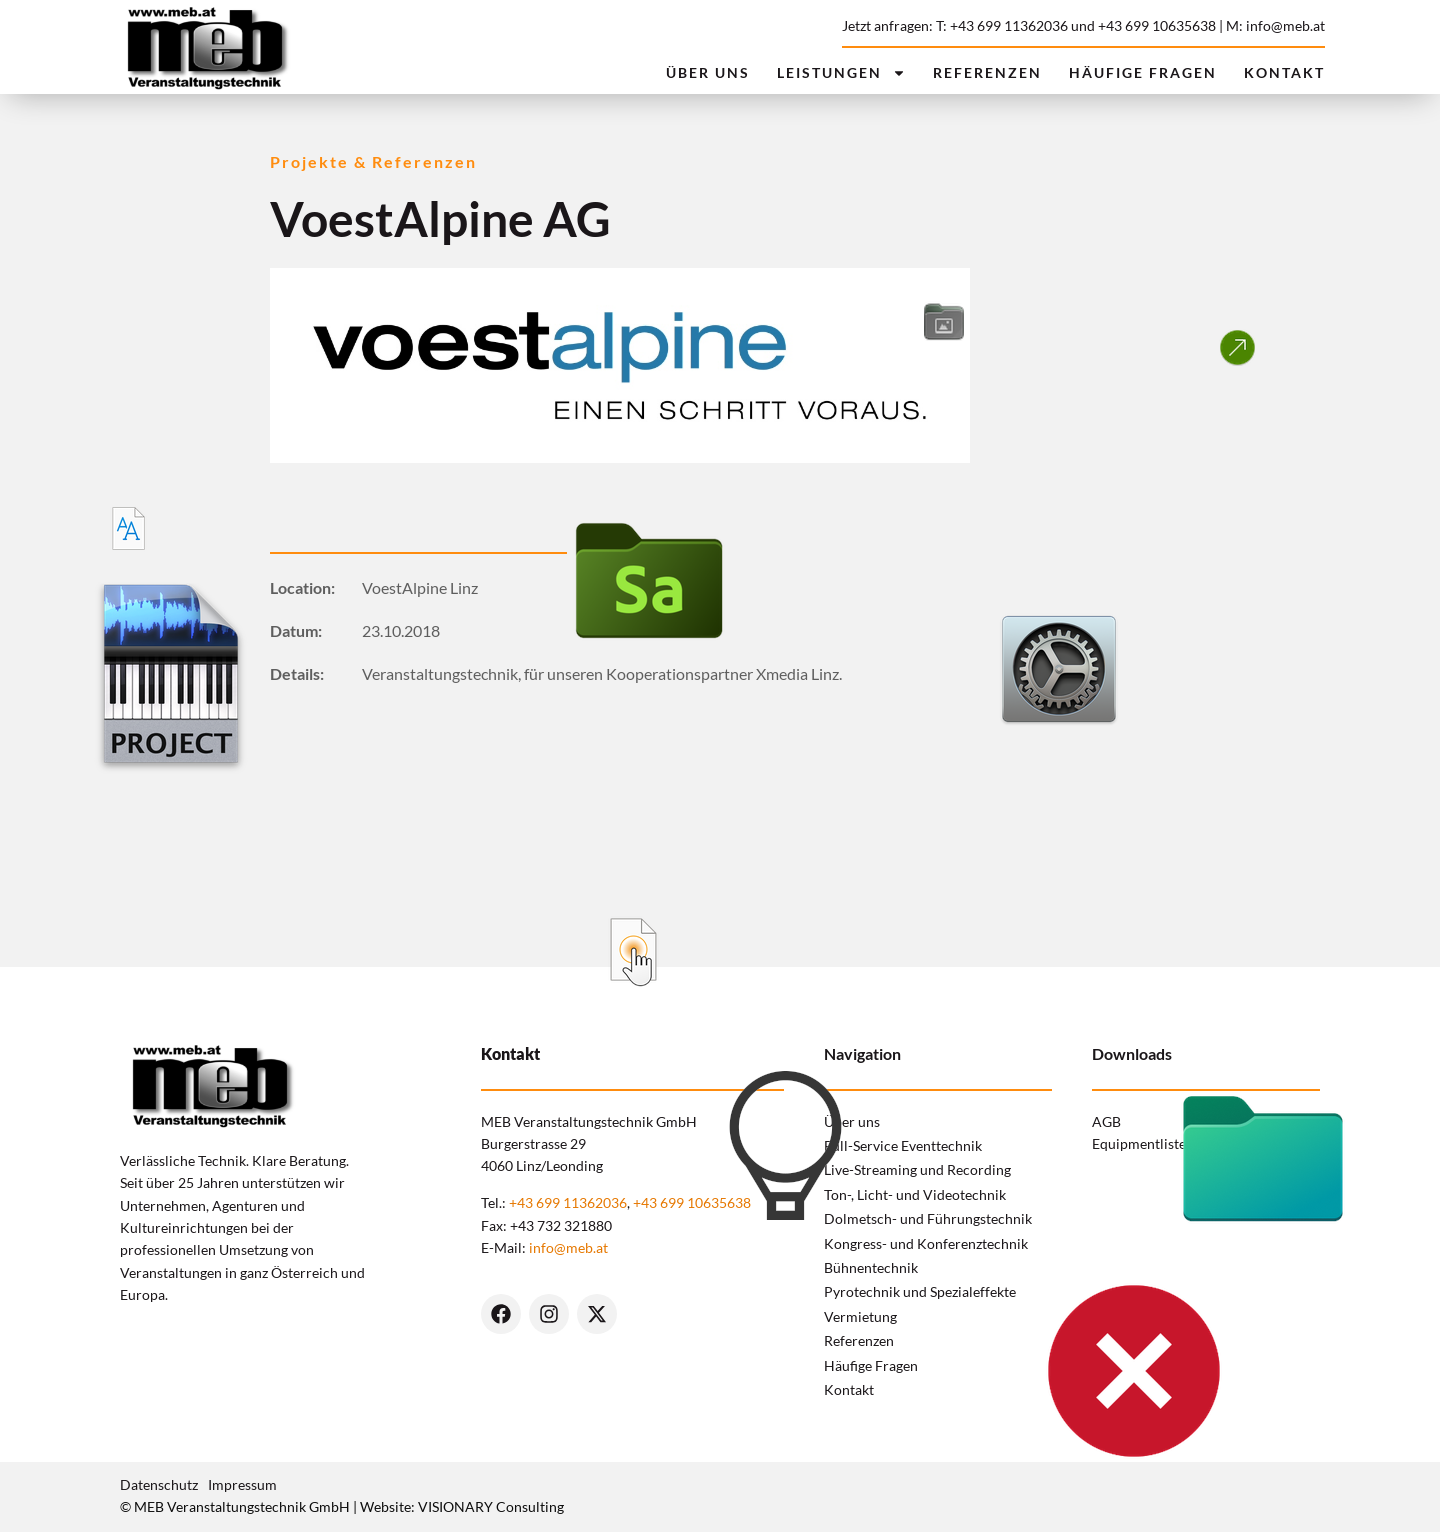 The image size is (1440, 1536). Describe the element at coordinates (171, 678) in the screenshot. I see `open a Logic Pro or GarageBand project file` at that location.